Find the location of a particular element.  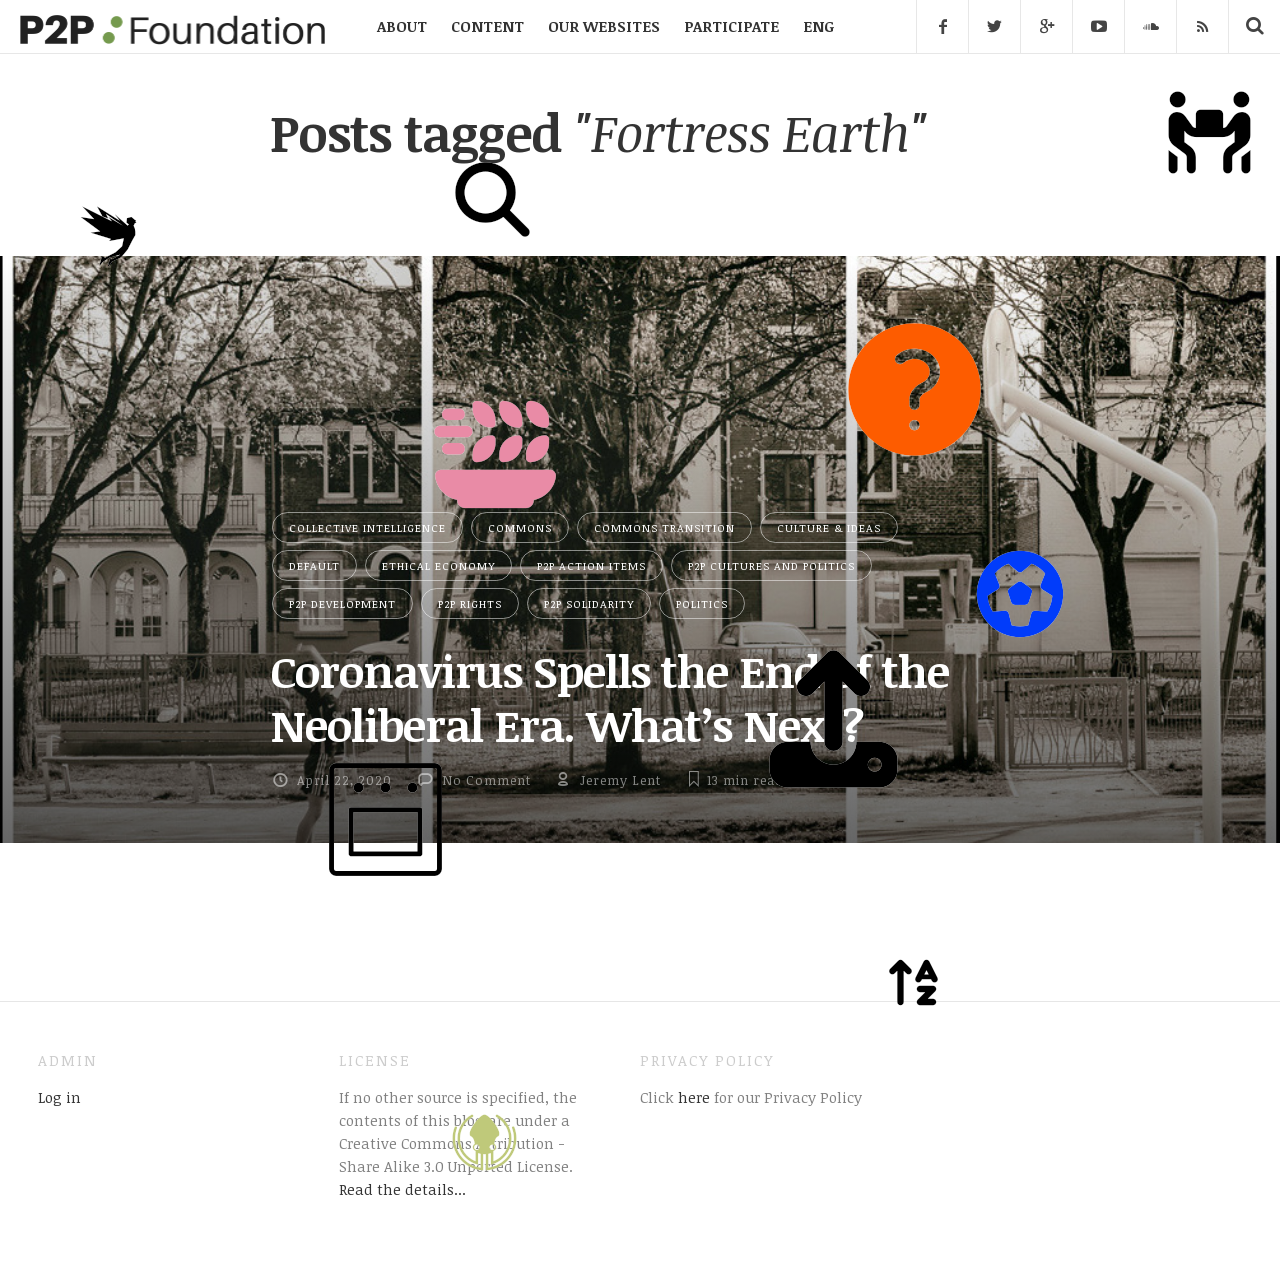

access help or support is located at coordinates (914, 389).